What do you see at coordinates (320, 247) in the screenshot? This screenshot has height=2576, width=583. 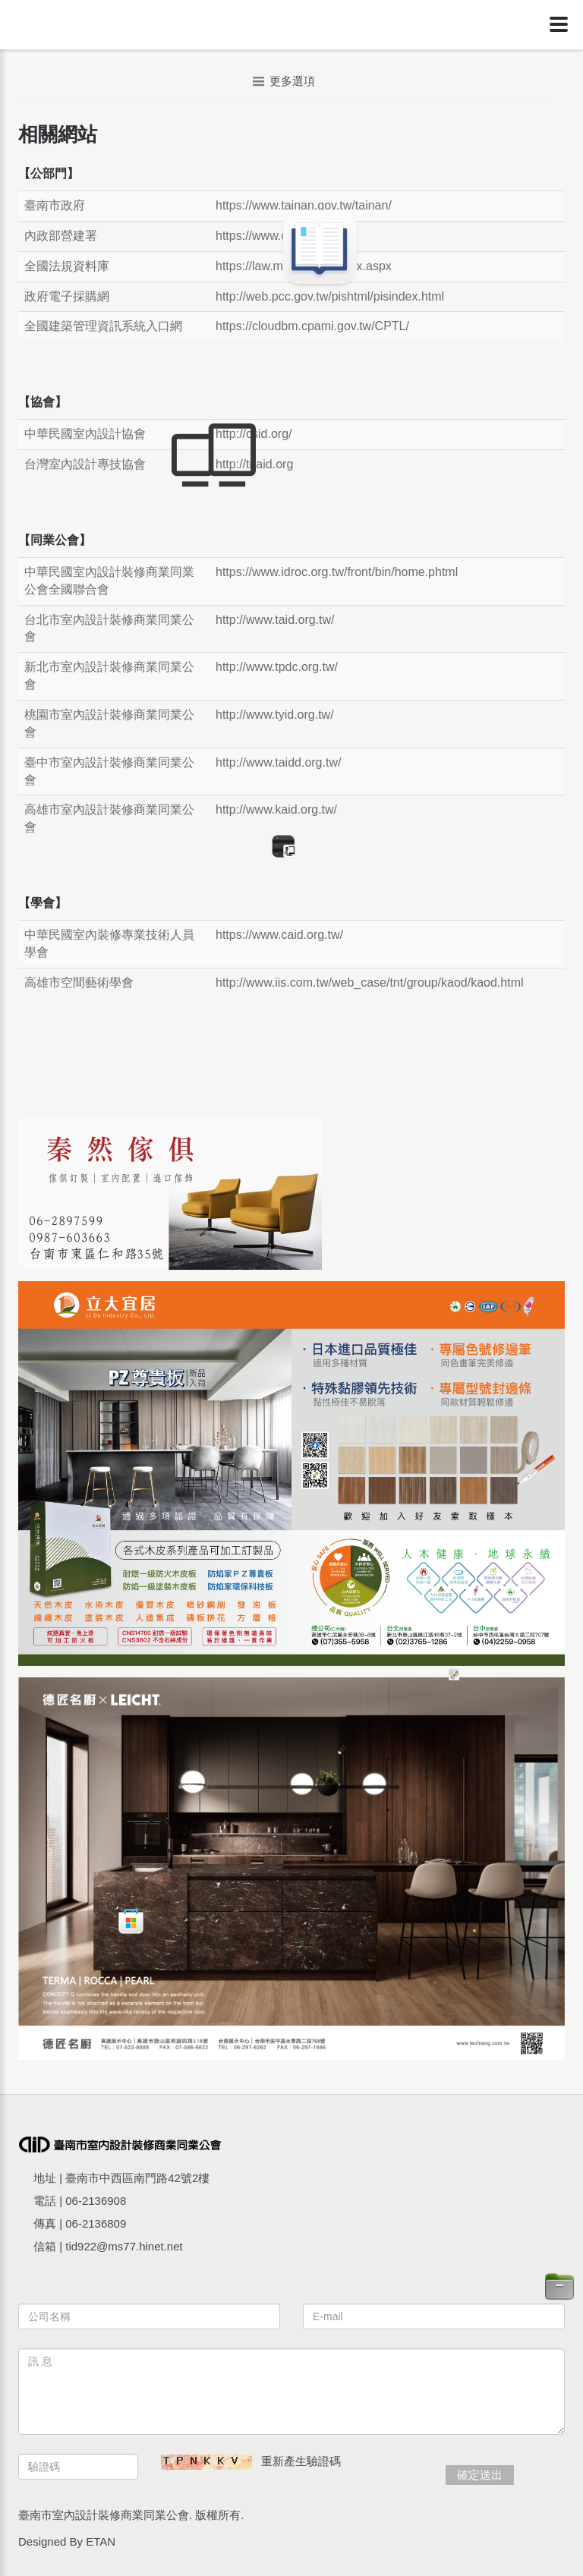 I see `open notes-up markdown note-taking app` at bounding box center [320, 247].